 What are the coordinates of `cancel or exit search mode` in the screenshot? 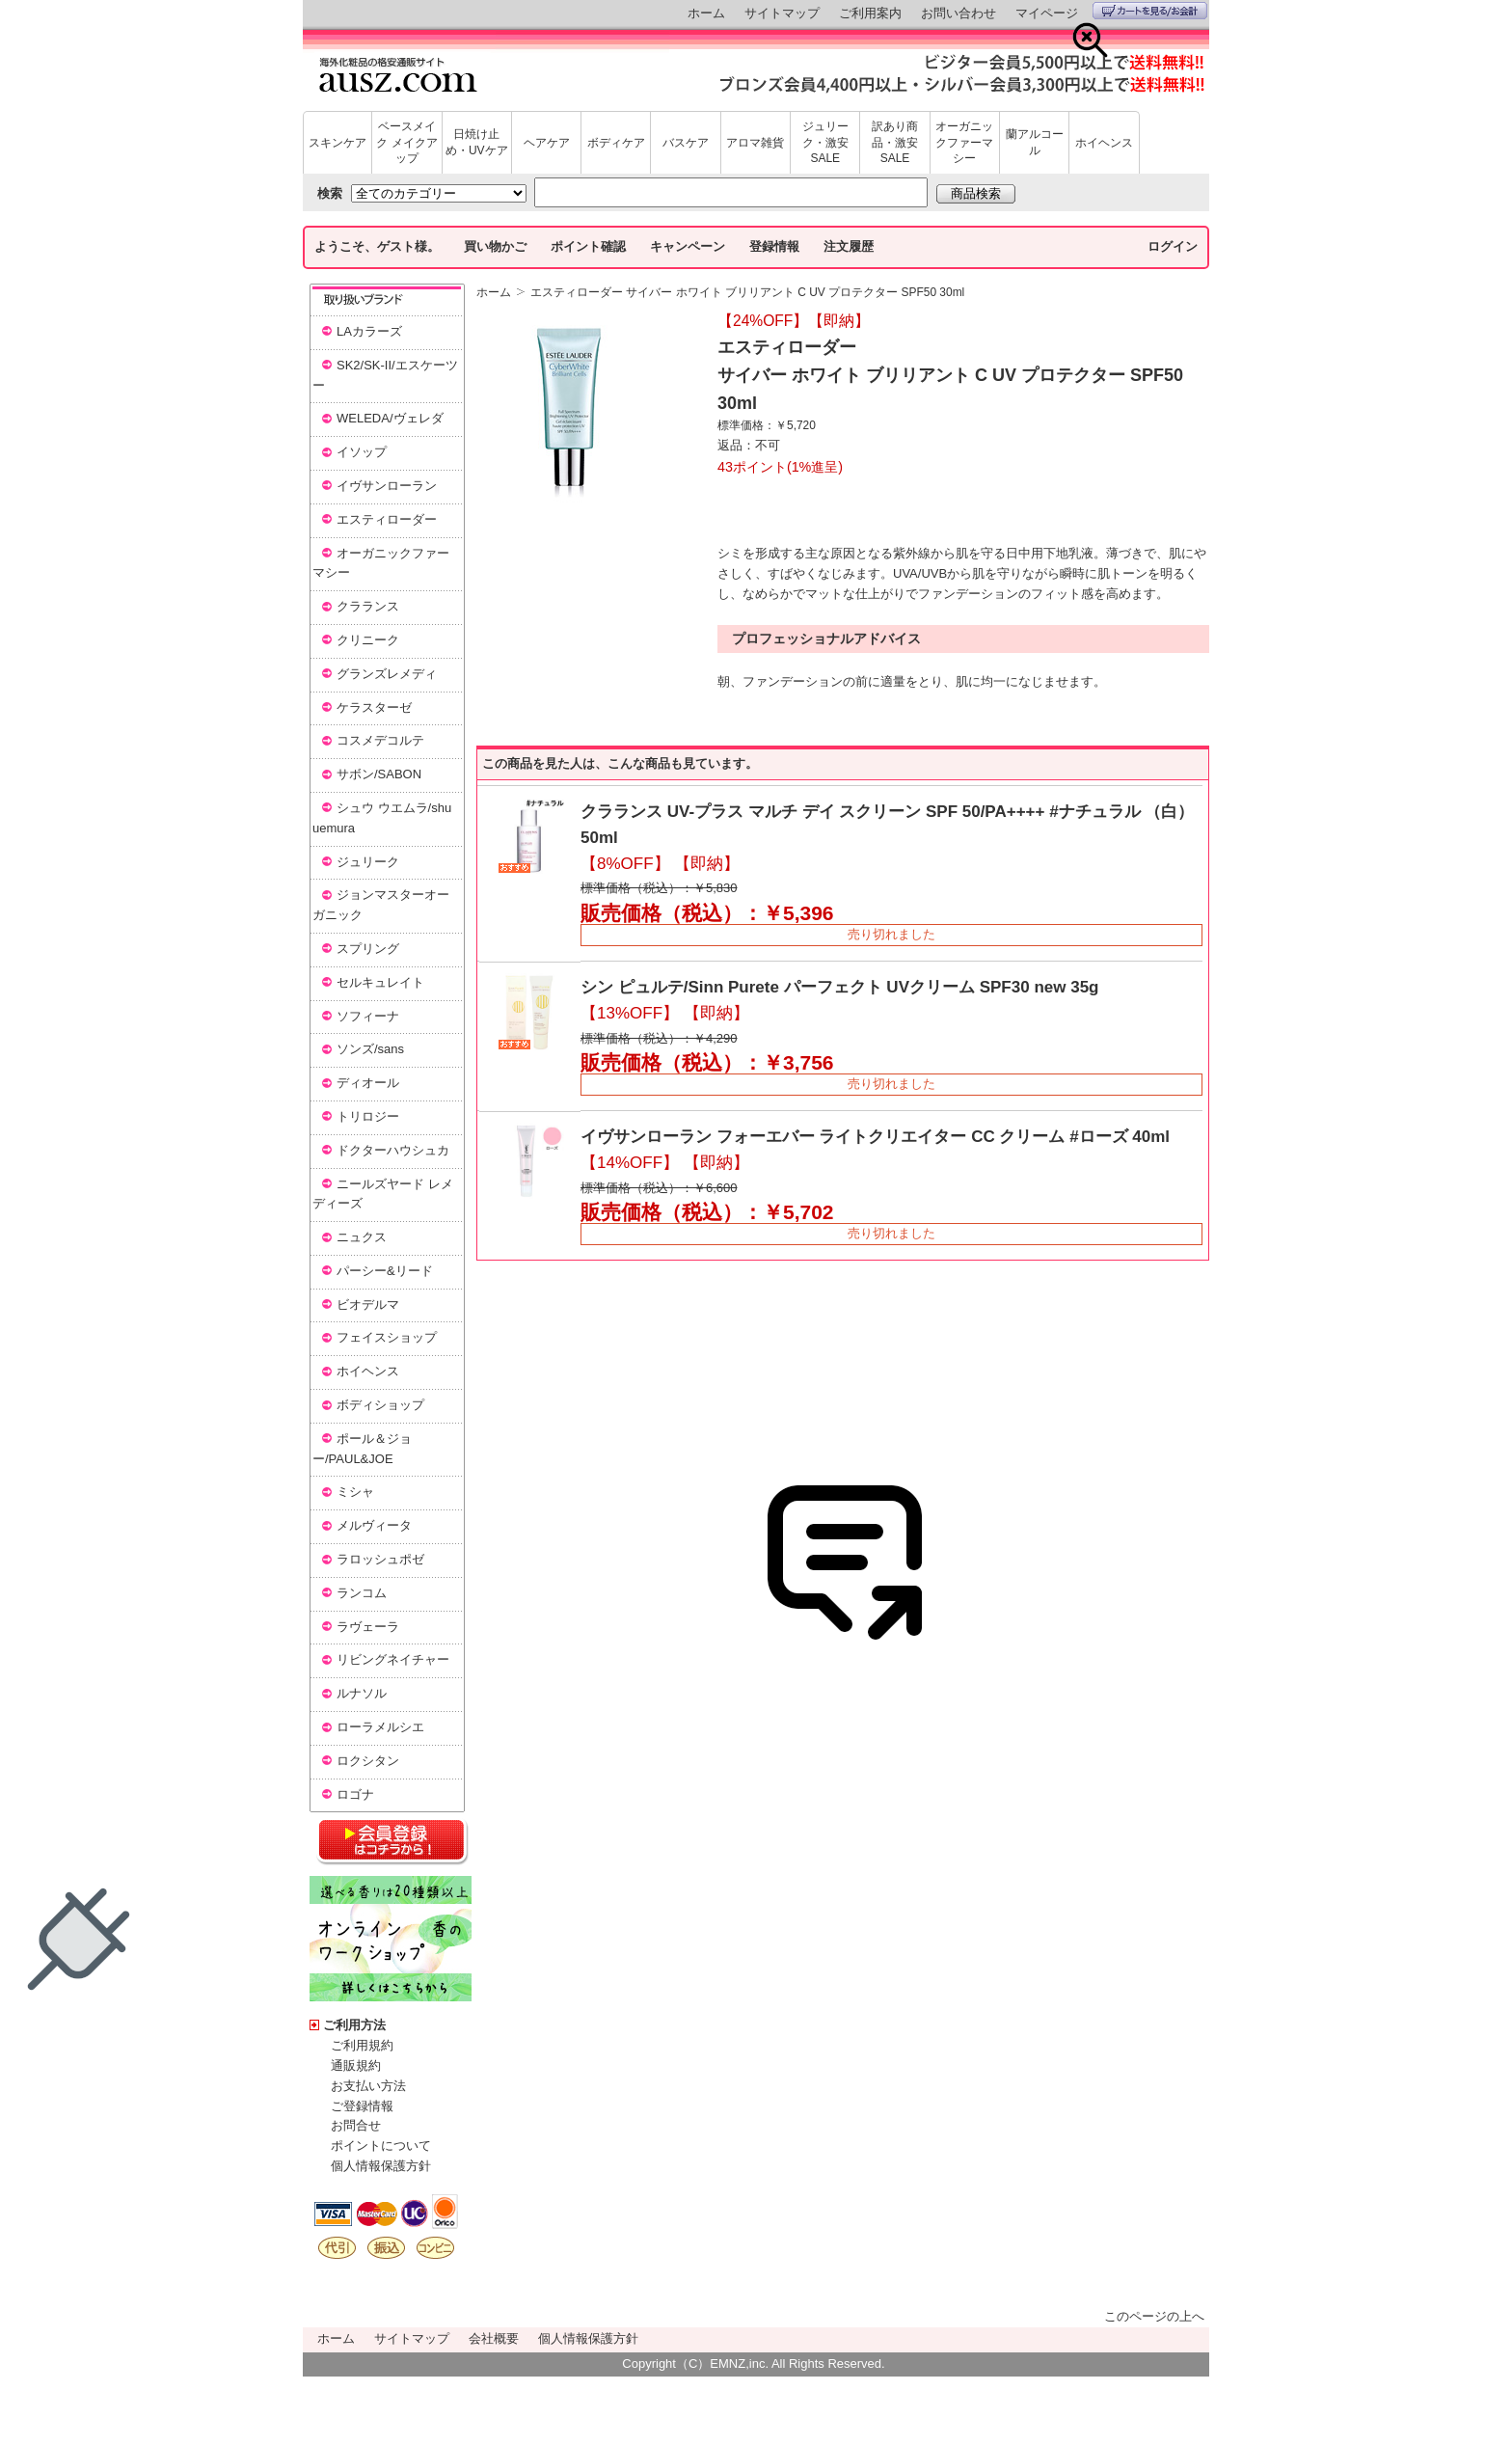 It's located at (1090, 40).